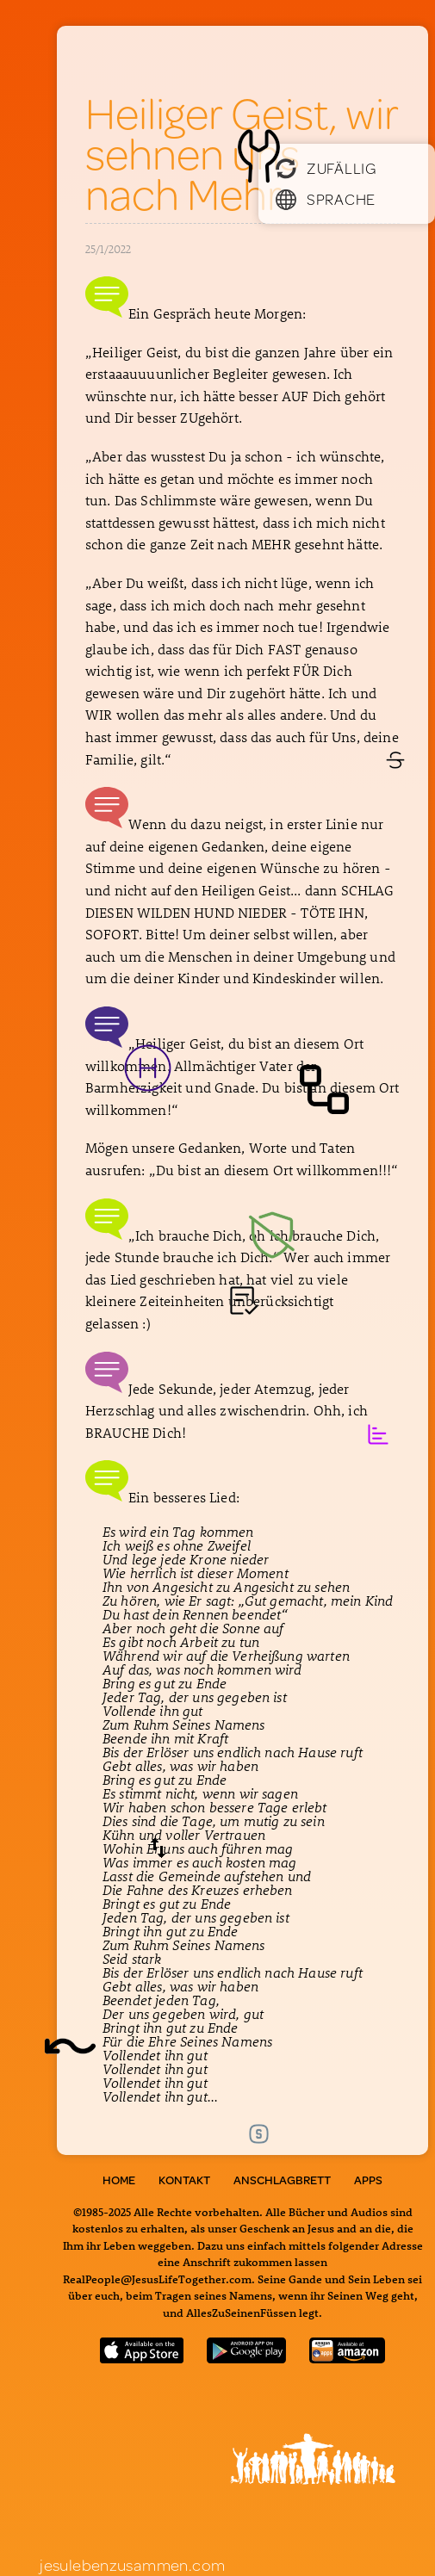  Describe the element at coordinates (272, 1235) in the screenshot. I see `security or protection is disabled` at that location.